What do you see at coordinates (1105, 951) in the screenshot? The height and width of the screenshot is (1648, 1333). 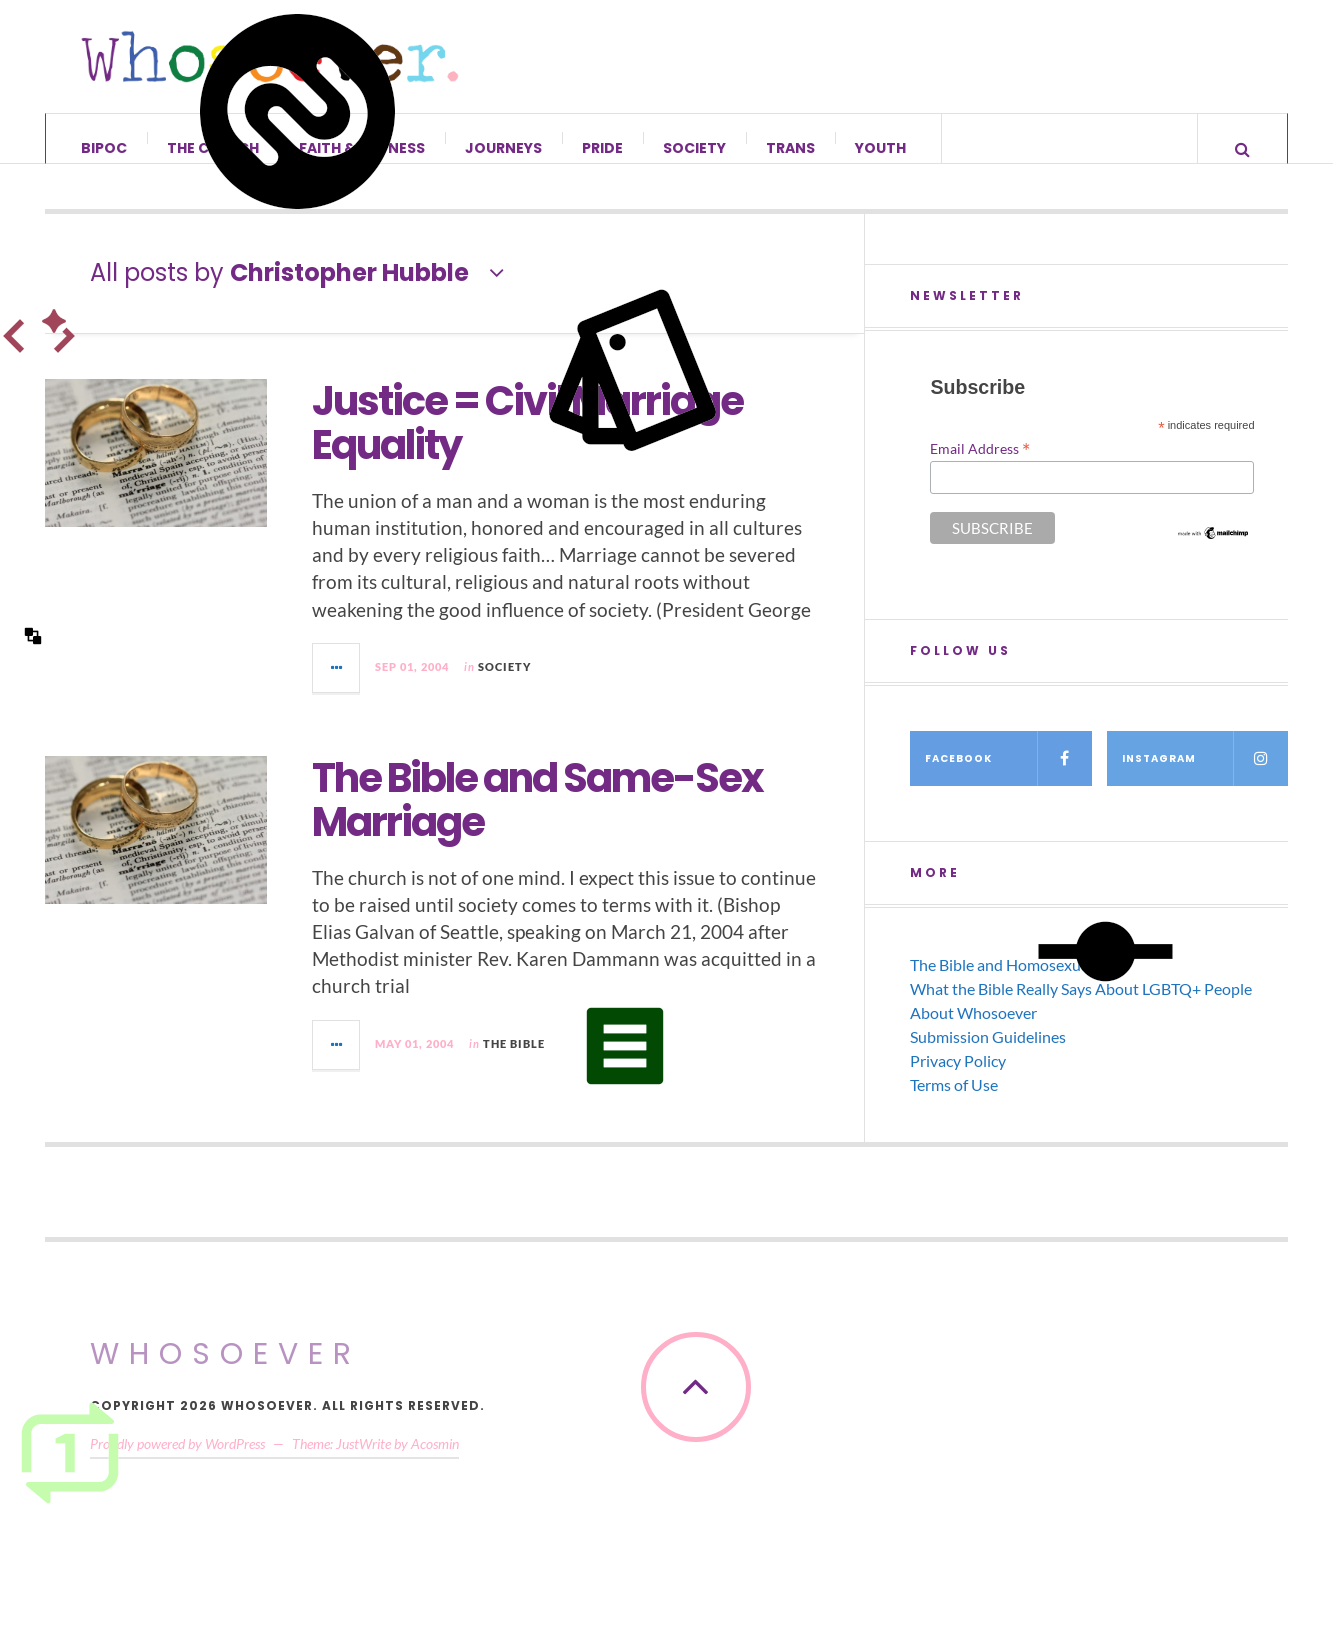 I see `view commit details in version control` at bounding box center [1105, 951].